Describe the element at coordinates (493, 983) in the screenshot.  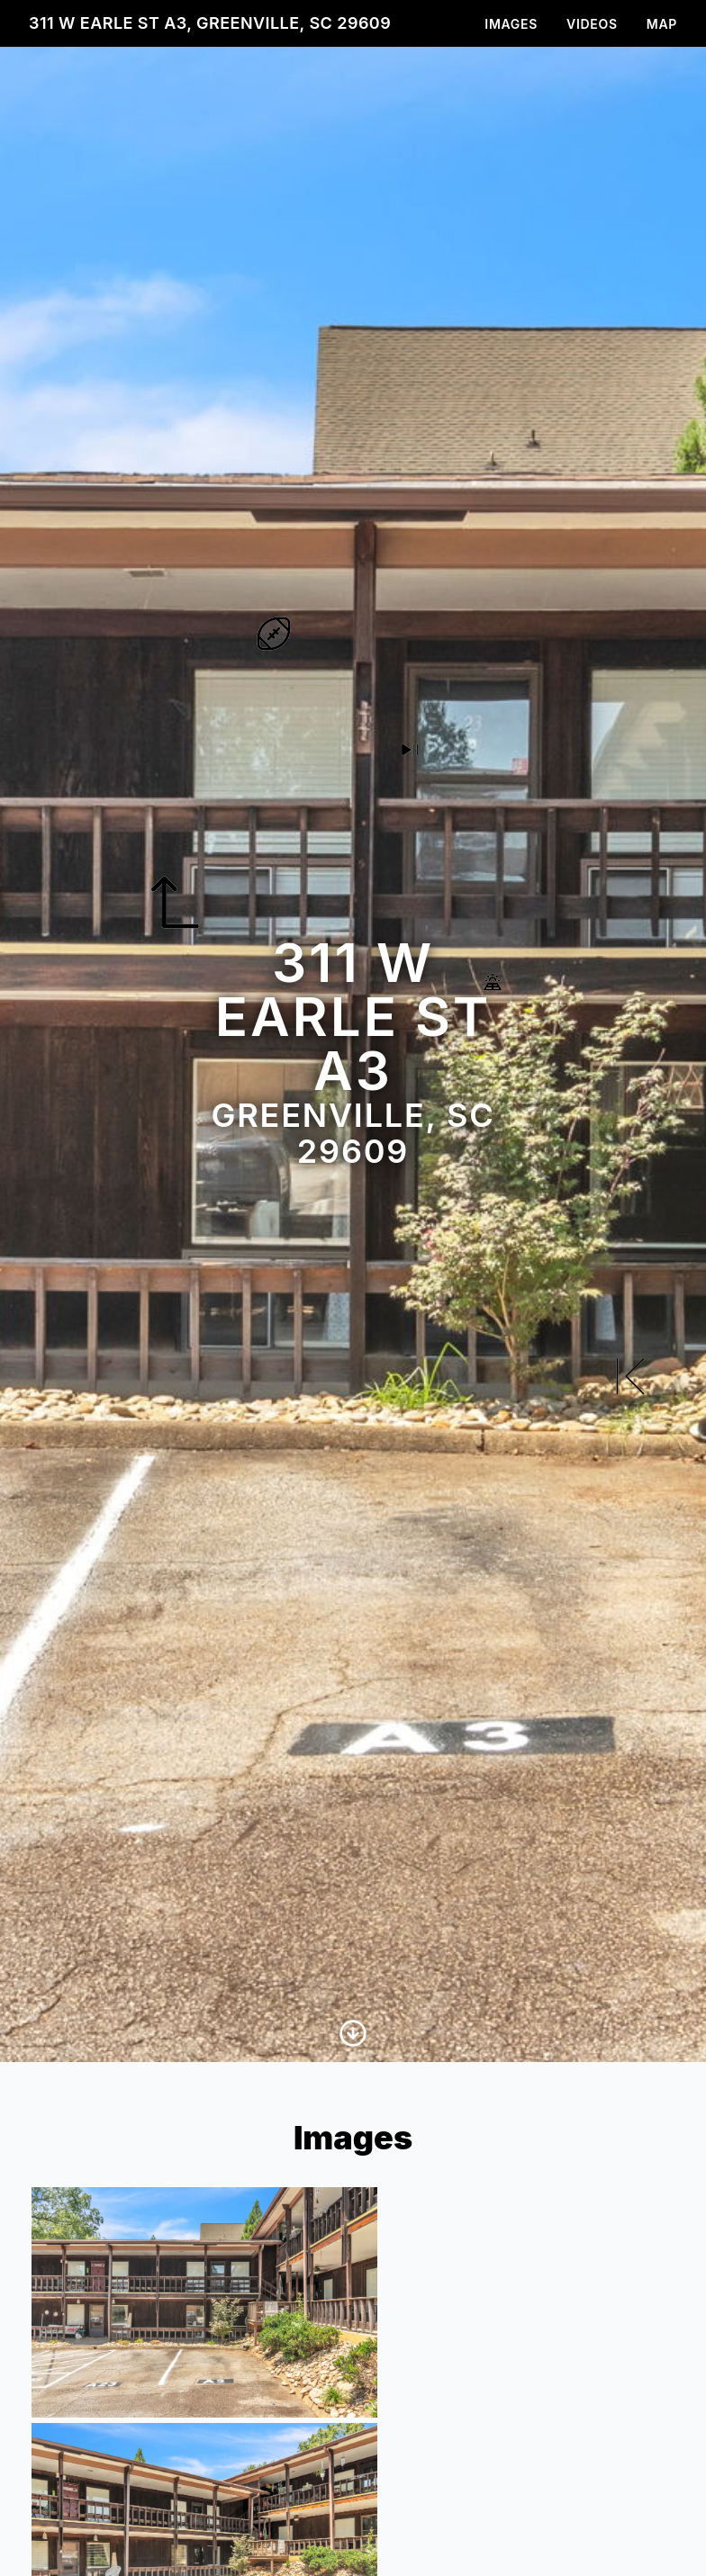
I see `access solar energy settings` at that location.